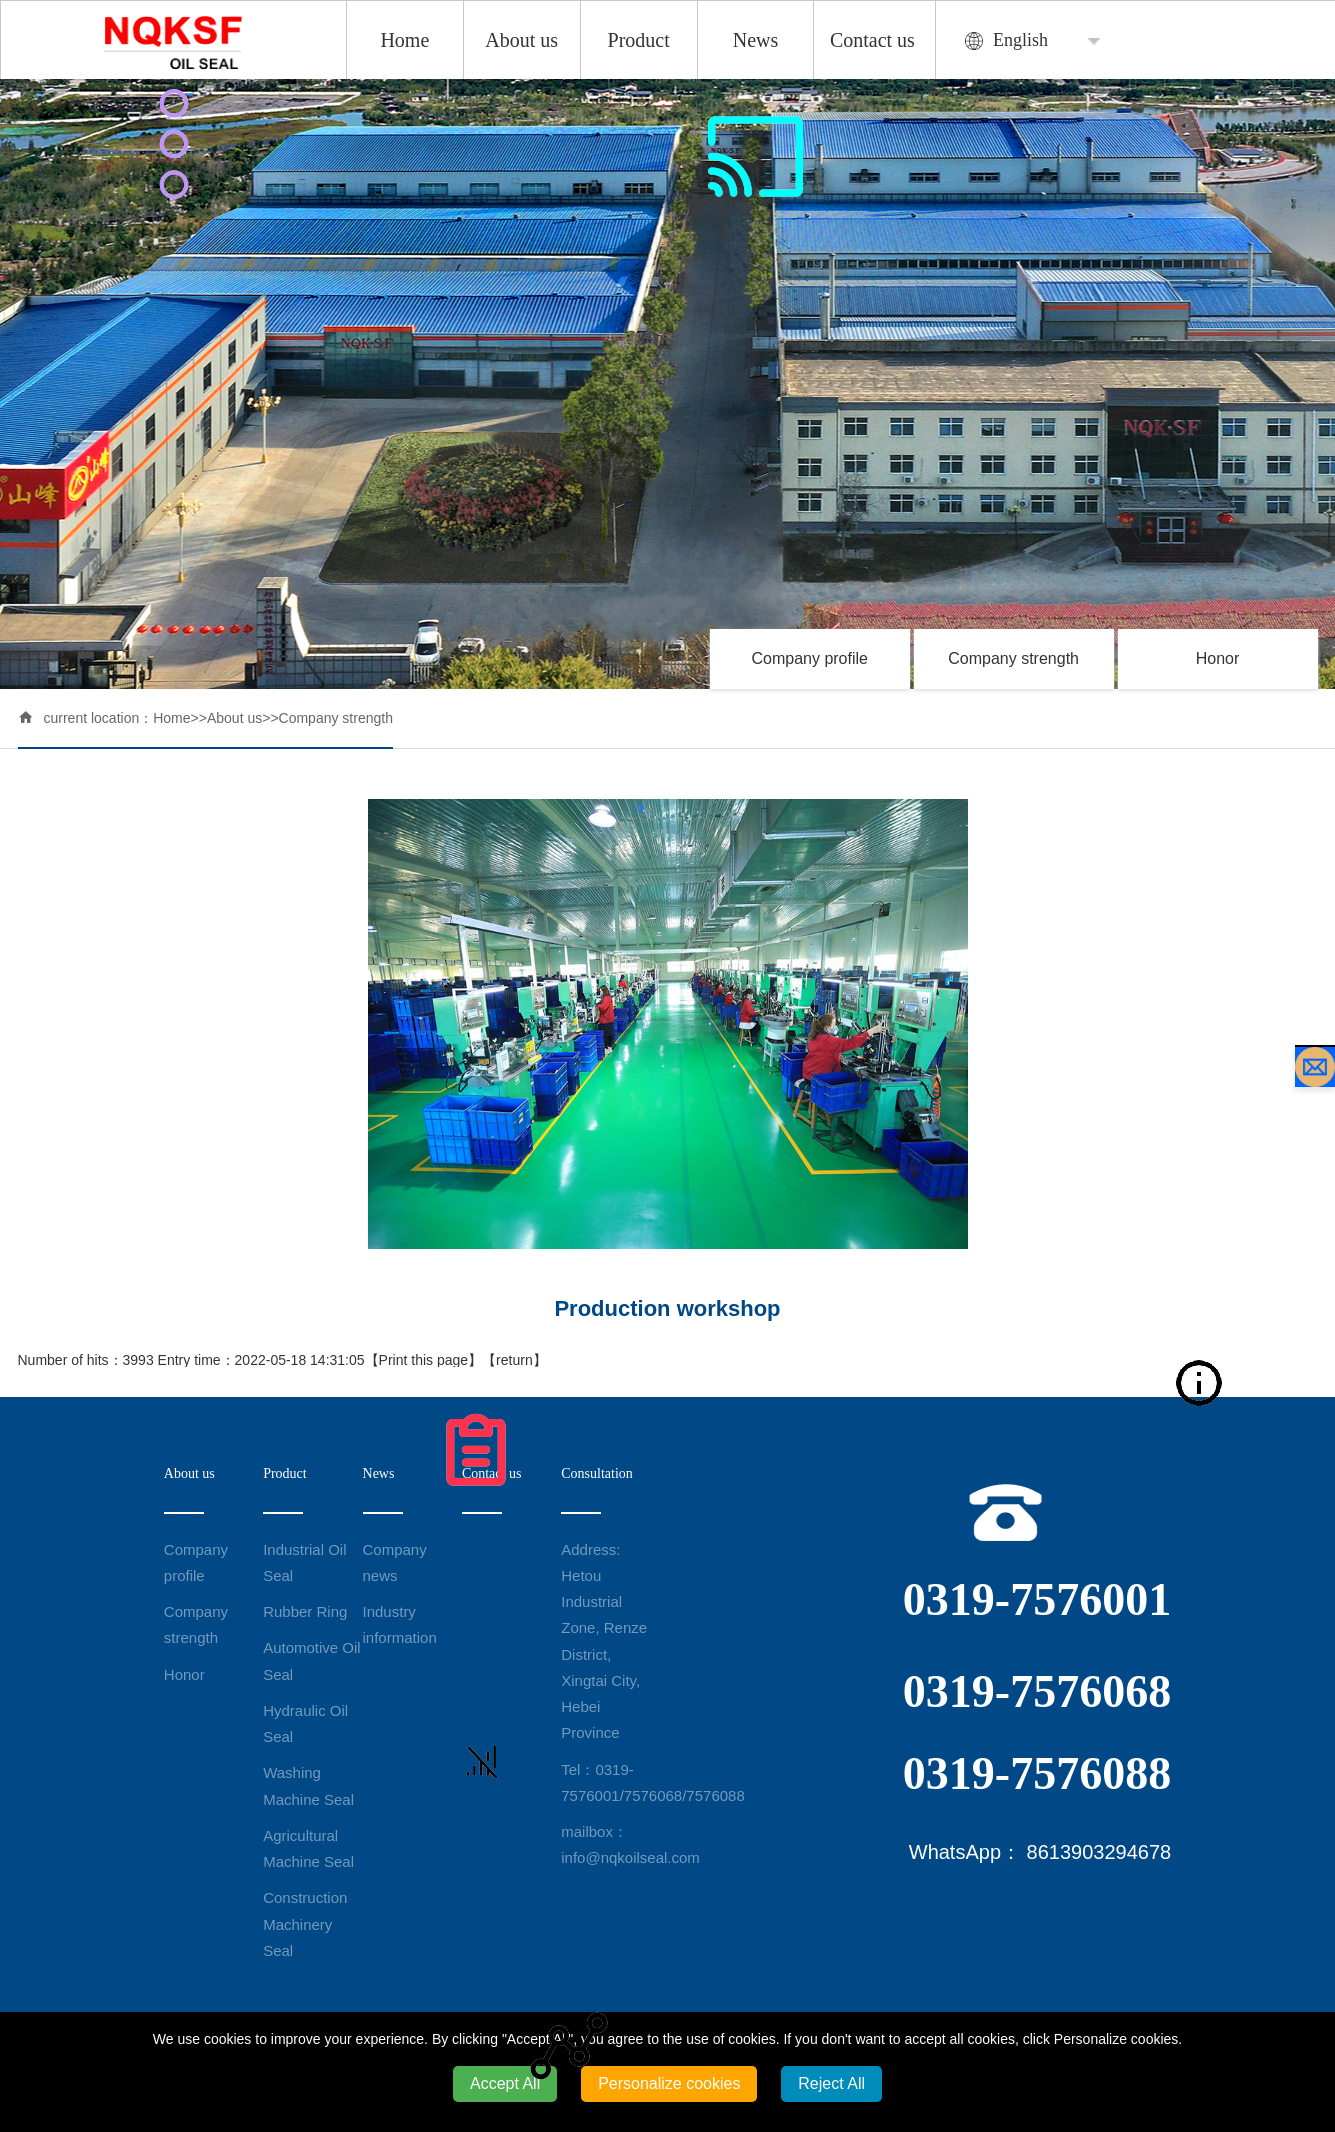 This screenshot has height=2132, width=1335. Describe the element at coordinates (476, 1451) in the screenshot. I see `view clipboard contents` at that location.